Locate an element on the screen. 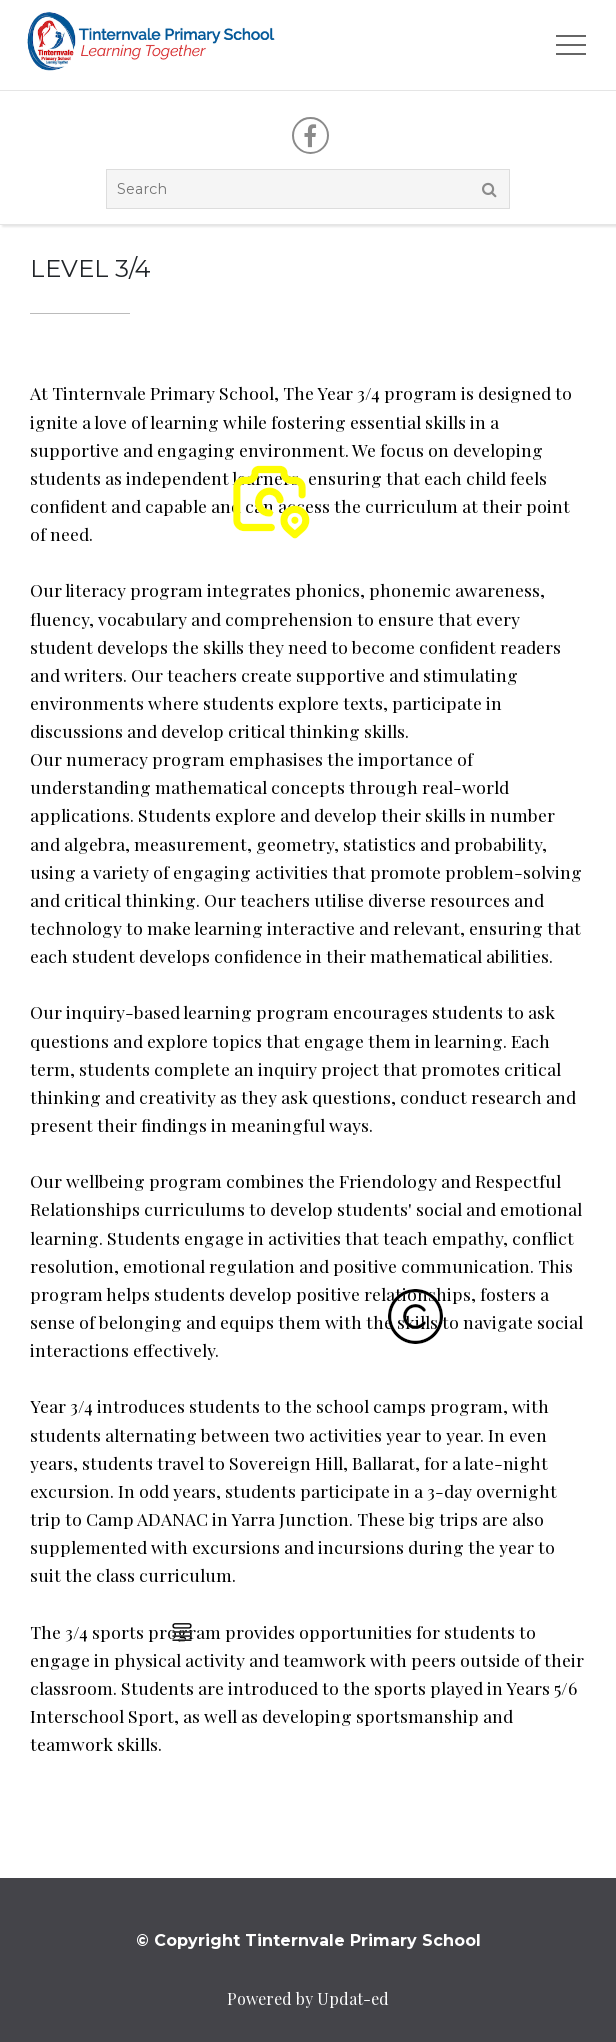  indicates copyrighted content is located at coordinates (415, 1316).